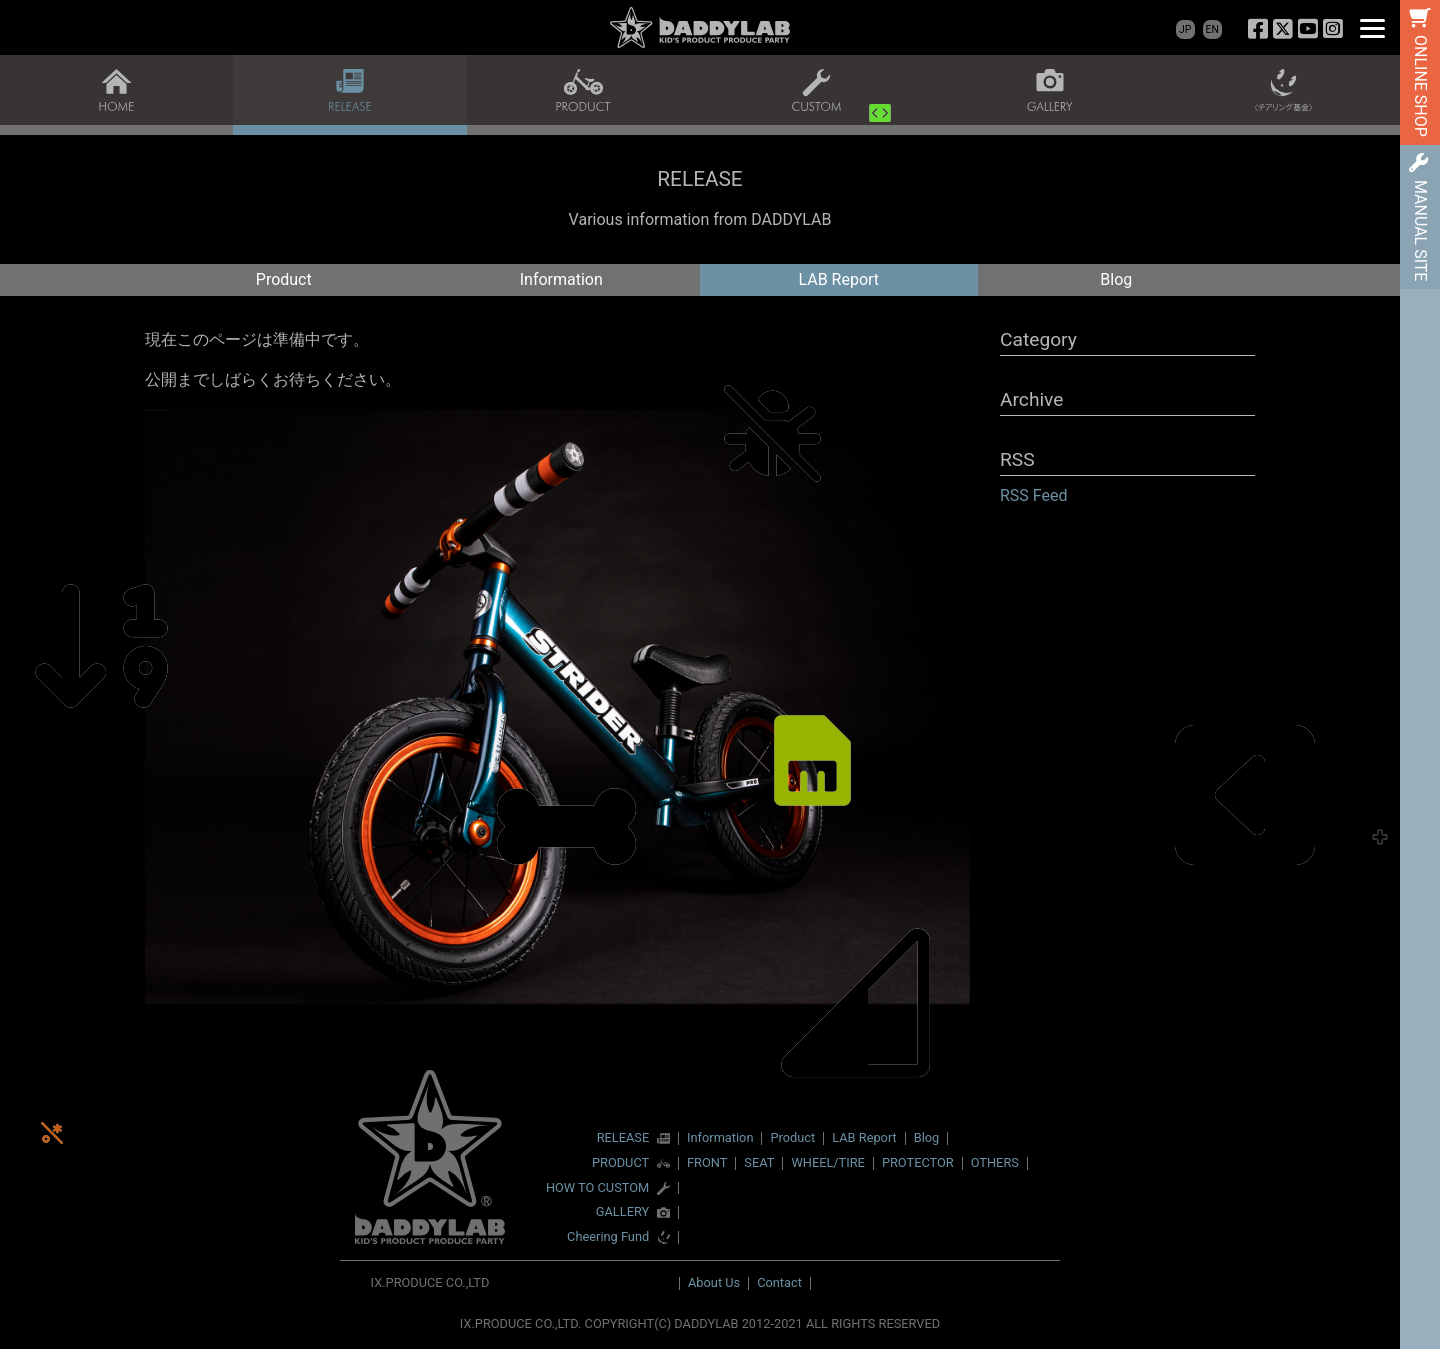  Describe the element at coordinates (106, 646) in the screenshot. I see `sort numbers in descending order` at that location.